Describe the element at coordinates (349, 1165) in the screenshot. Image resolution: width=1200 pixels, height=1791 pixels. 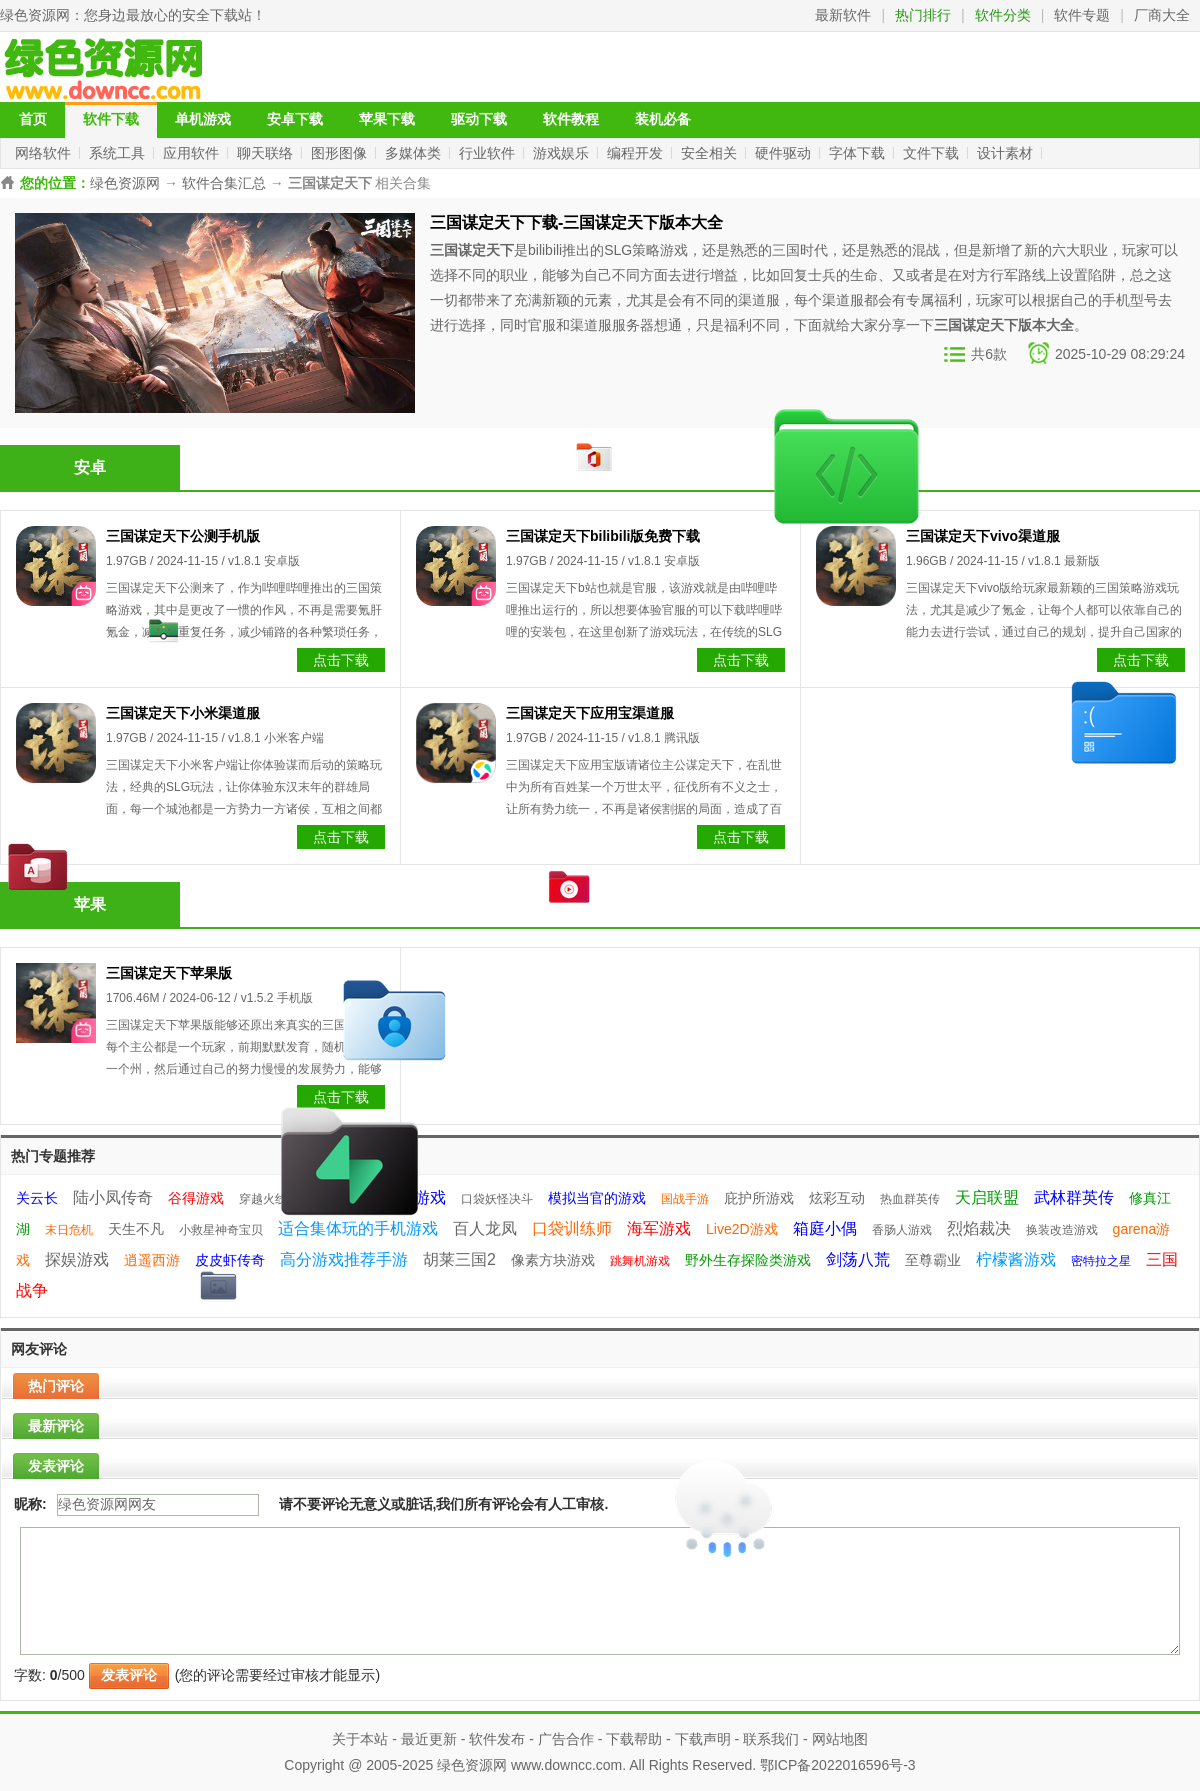
I see `open supabase project folder` at that location.